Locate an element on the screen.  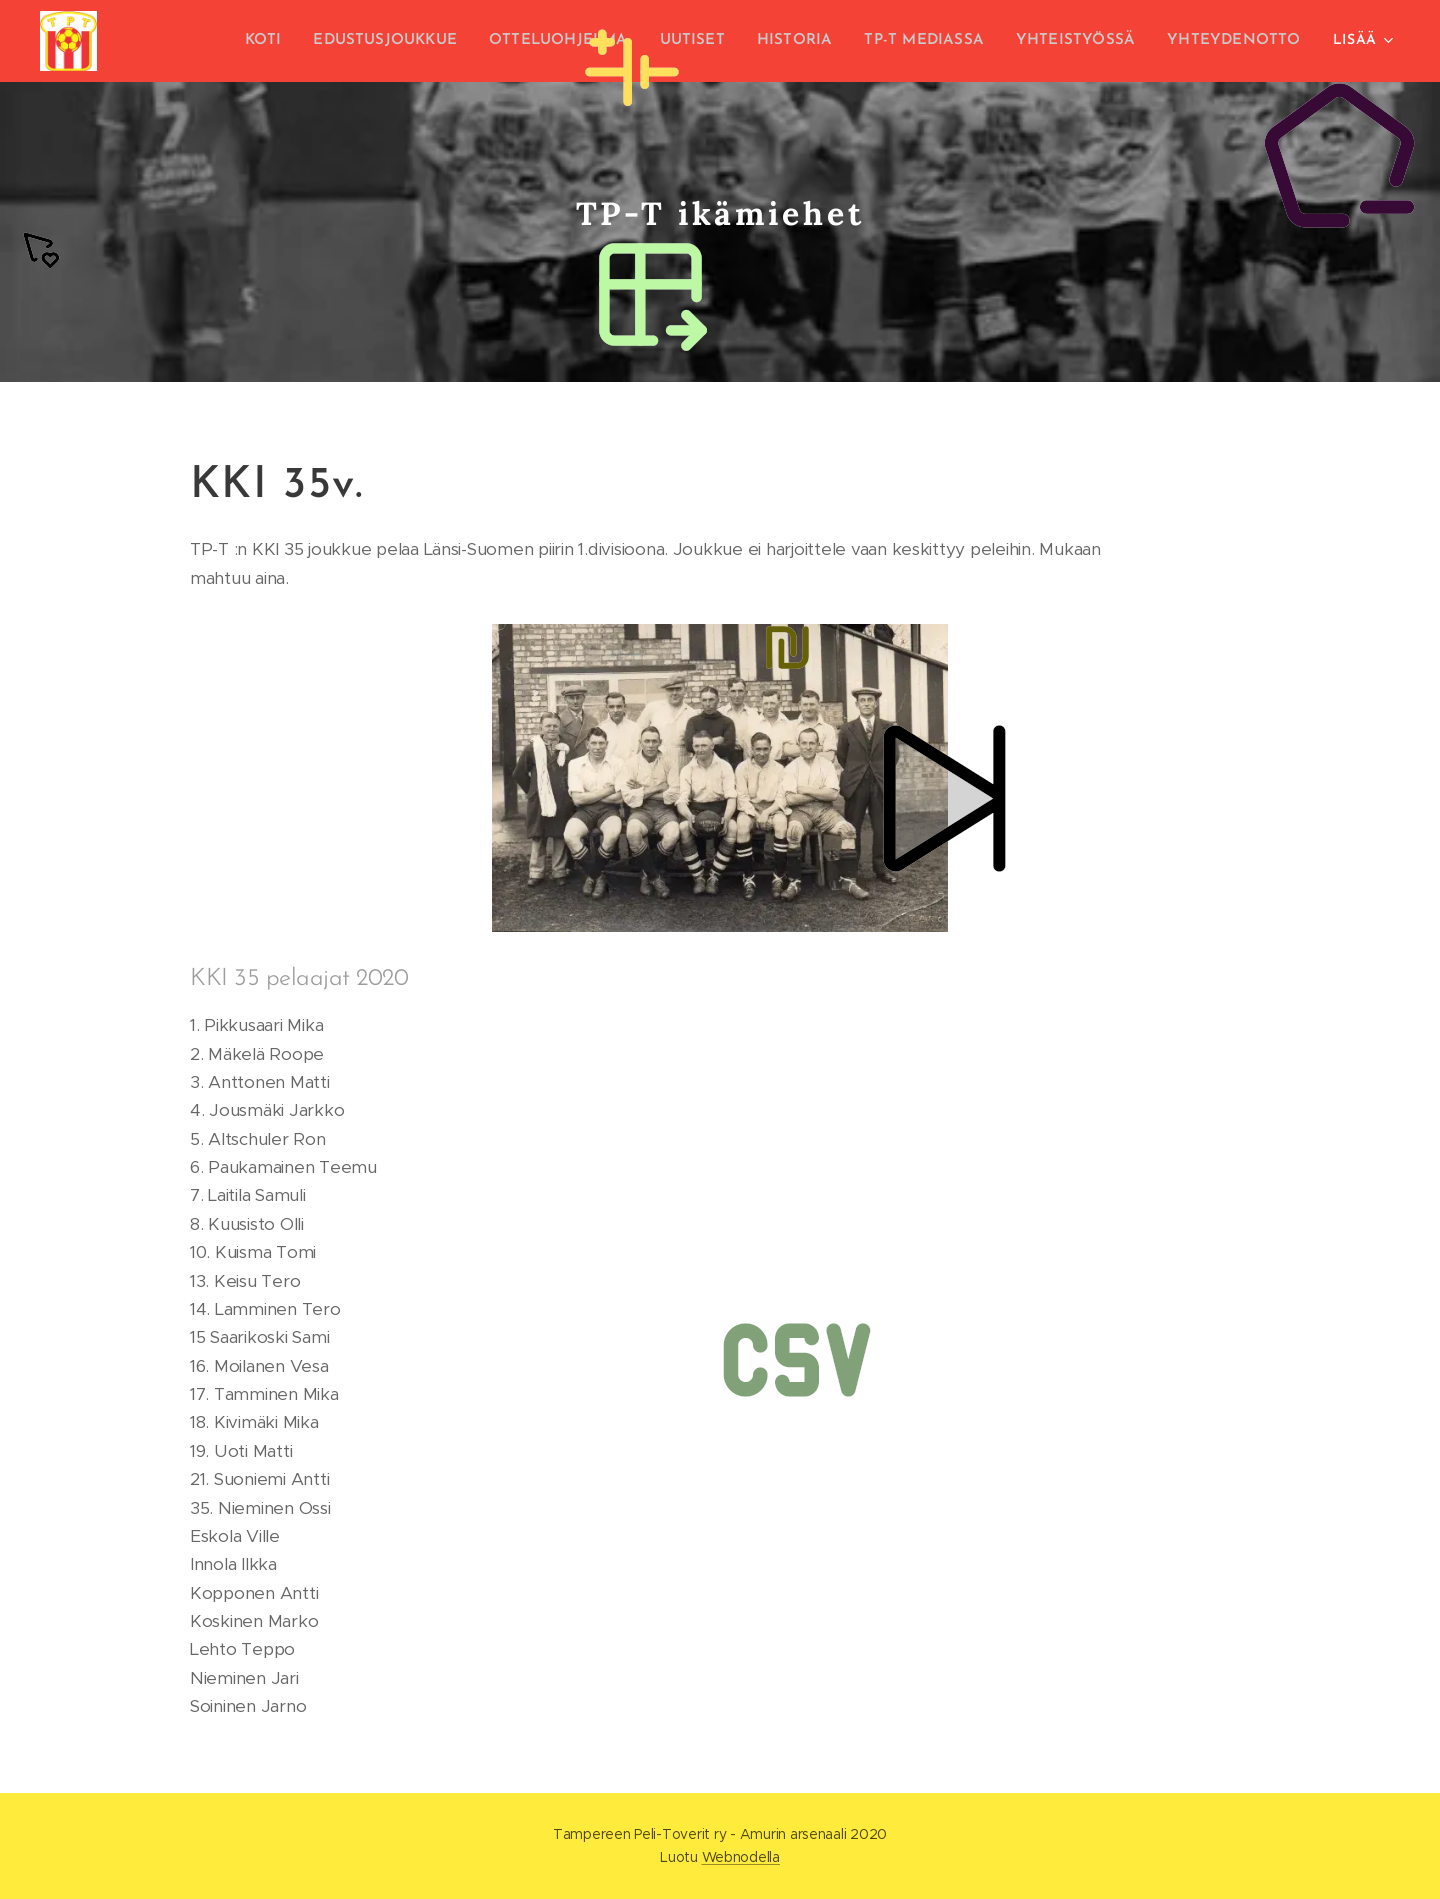
export data as a CSV file is located at coordinates (797, 1360).